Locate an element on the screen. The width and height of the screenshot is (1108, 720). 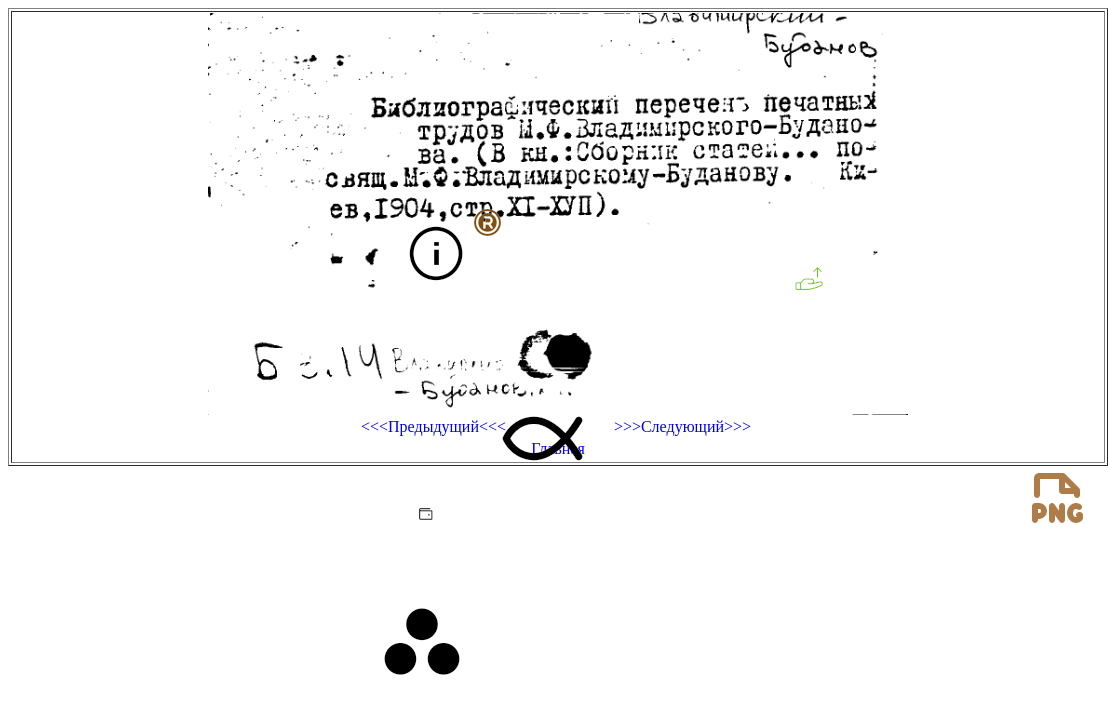
a png image file is located at coordinates (1057, 500).